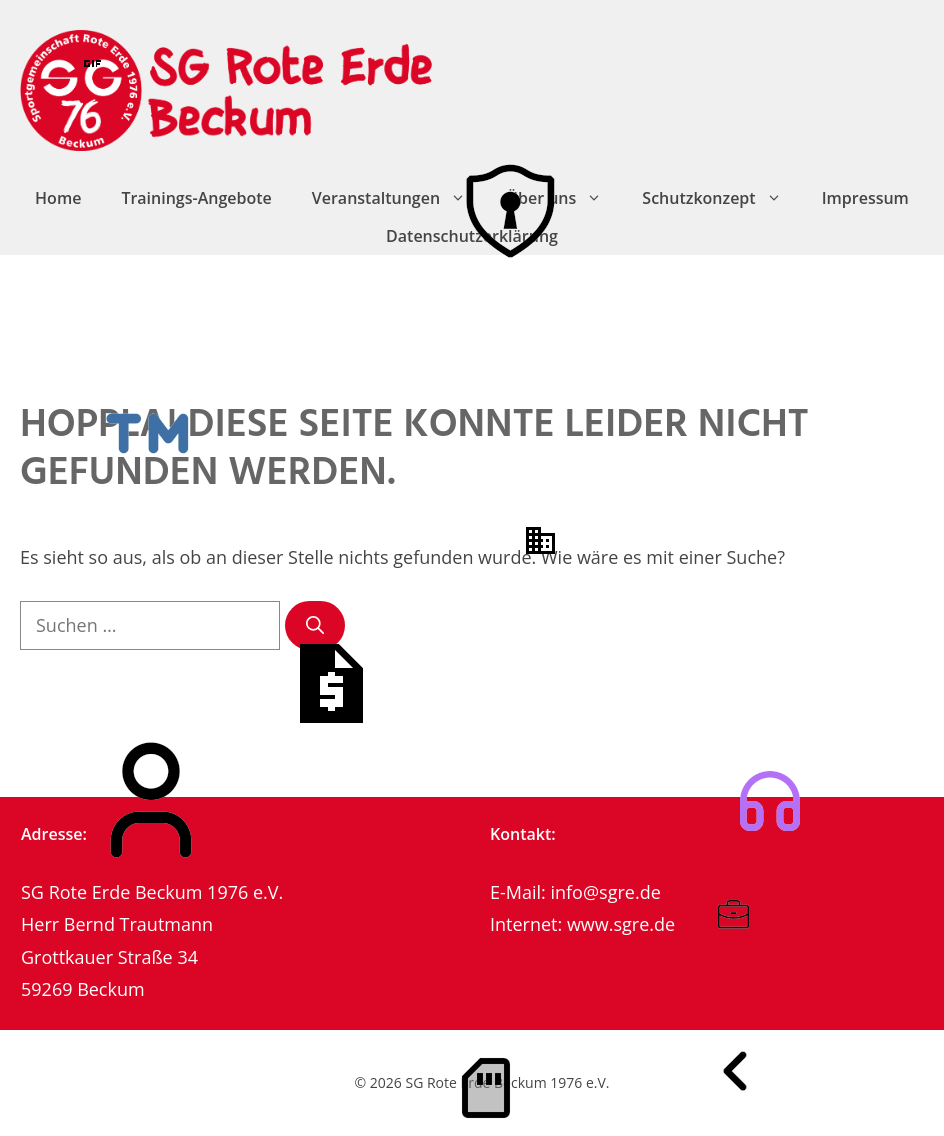  I want to click on request a price quote or estimate, so click(331, 683).